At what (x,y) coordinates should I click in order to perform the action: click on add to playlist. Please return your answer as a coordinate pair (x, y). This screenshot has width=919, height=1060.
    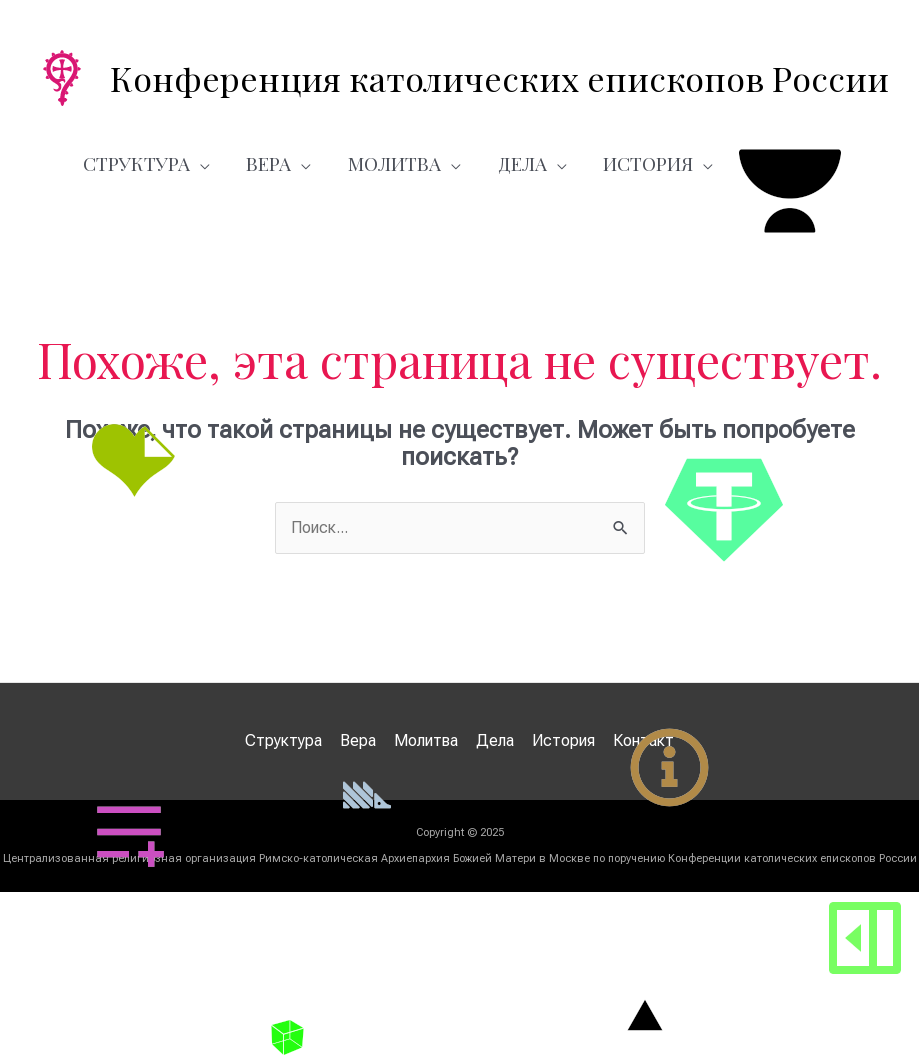
    Looking at the image, I should click on (129, 832).